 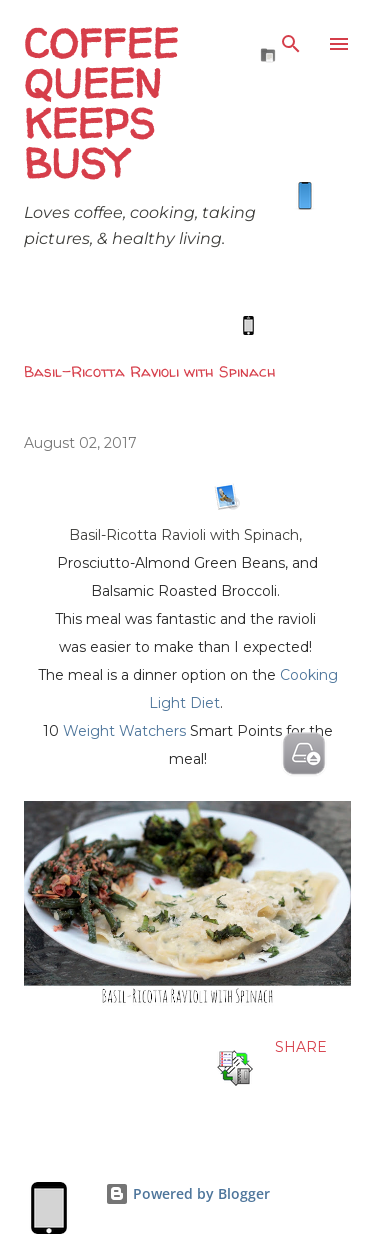 I want to click on view connected iPhone device, so click(x=248, y=325).